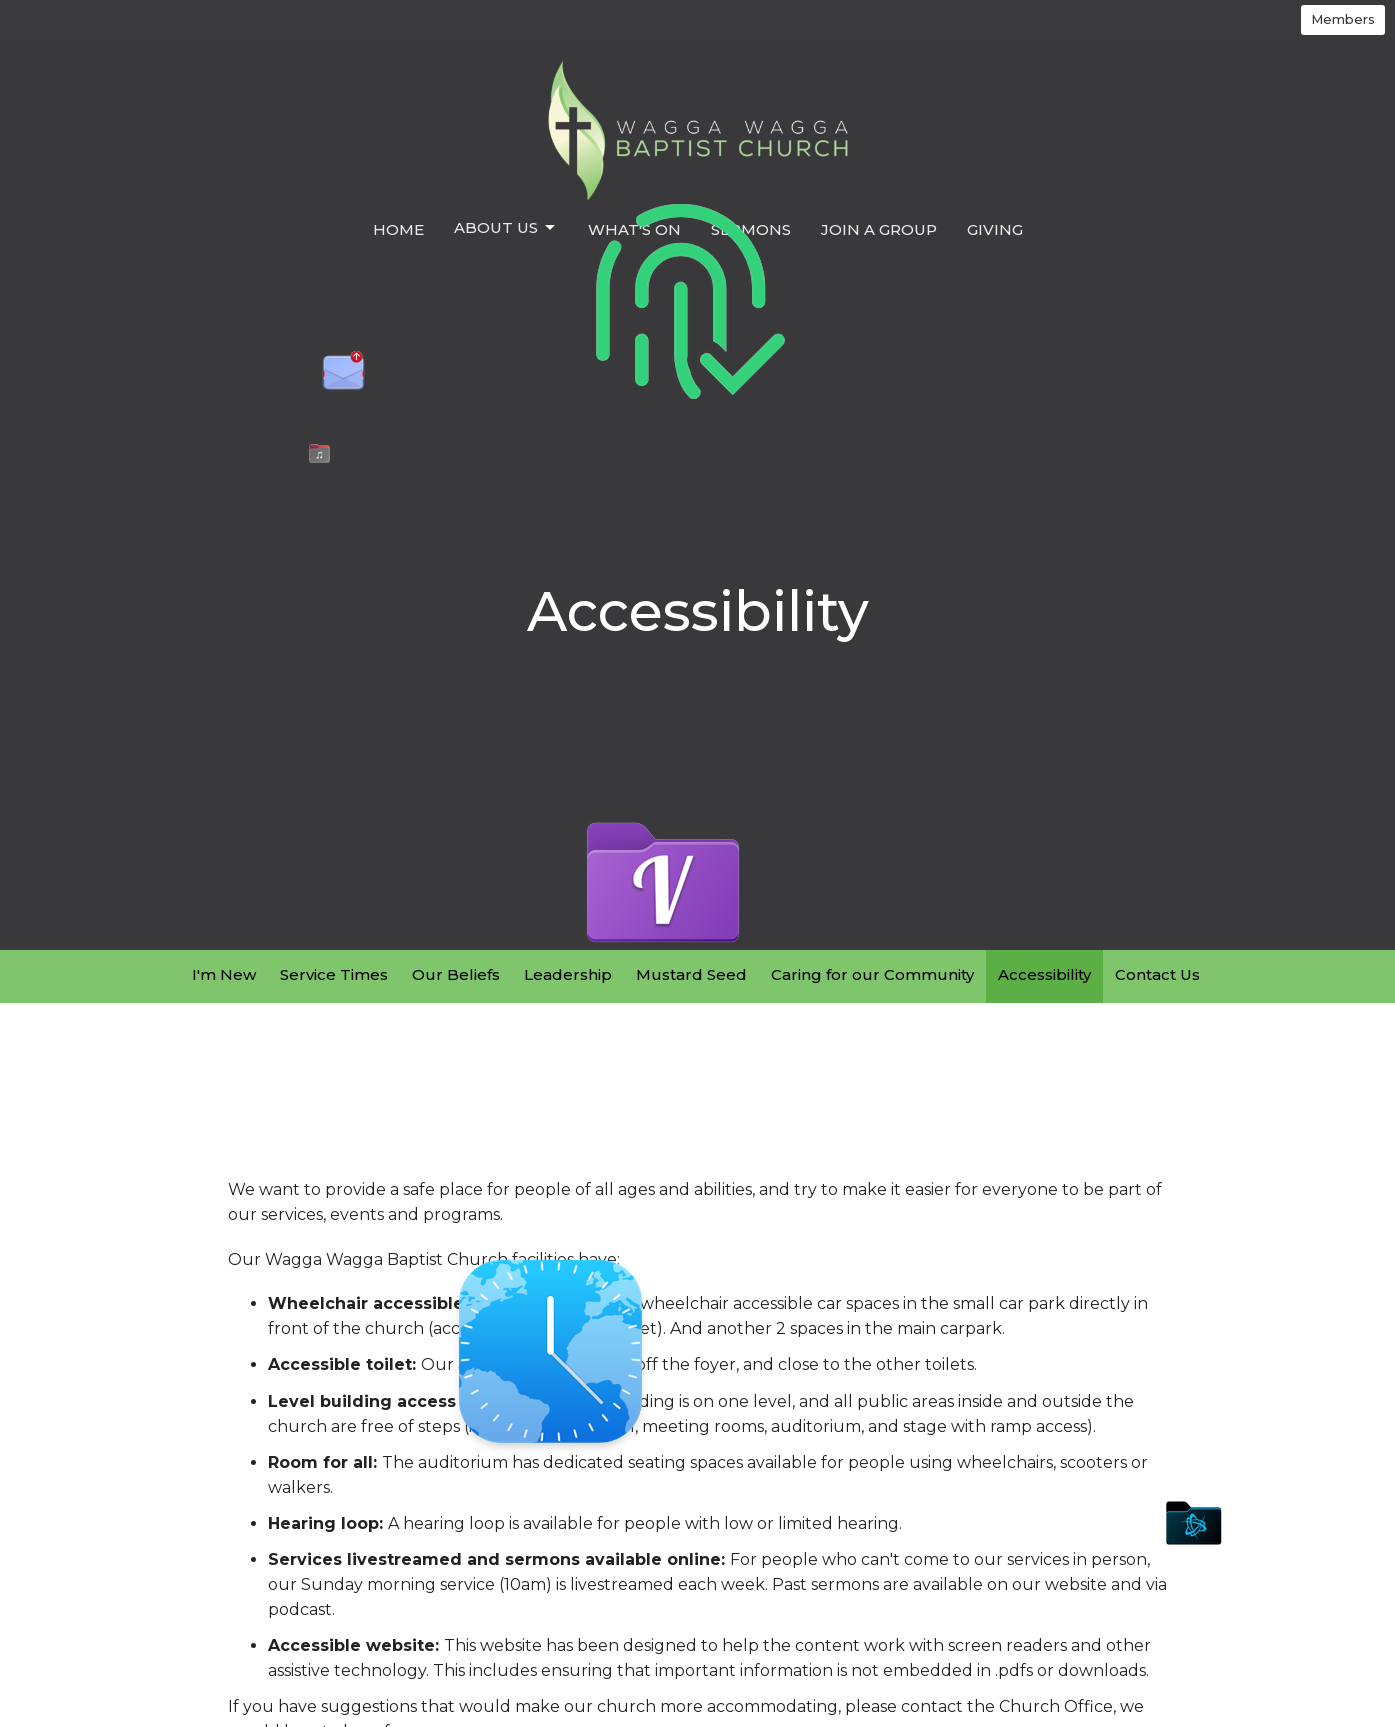  Describe the element at coordinates (550, 1351) in the screenshot. I see `open network time protocol settings` at that location.